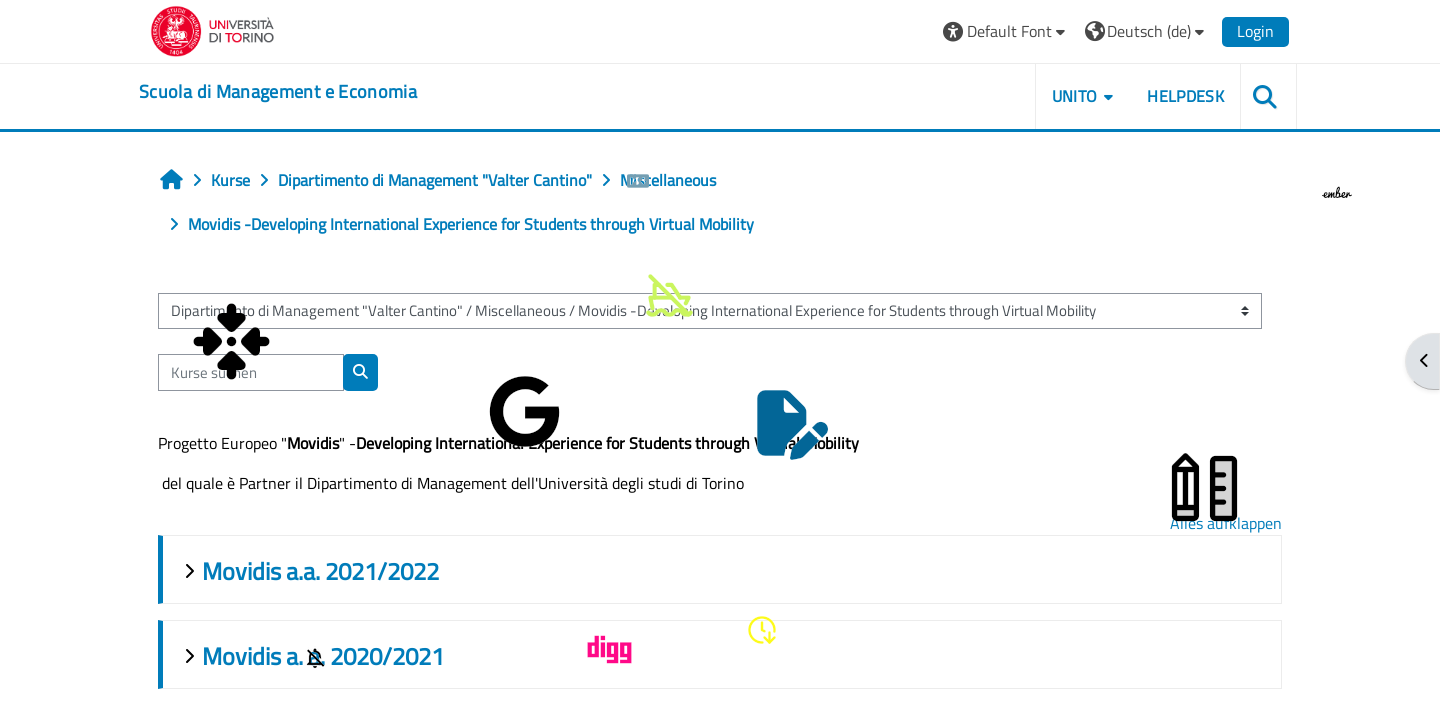 This screenshot has width=1440, height=720. I want to click on mute notifications, so click(315, 658).